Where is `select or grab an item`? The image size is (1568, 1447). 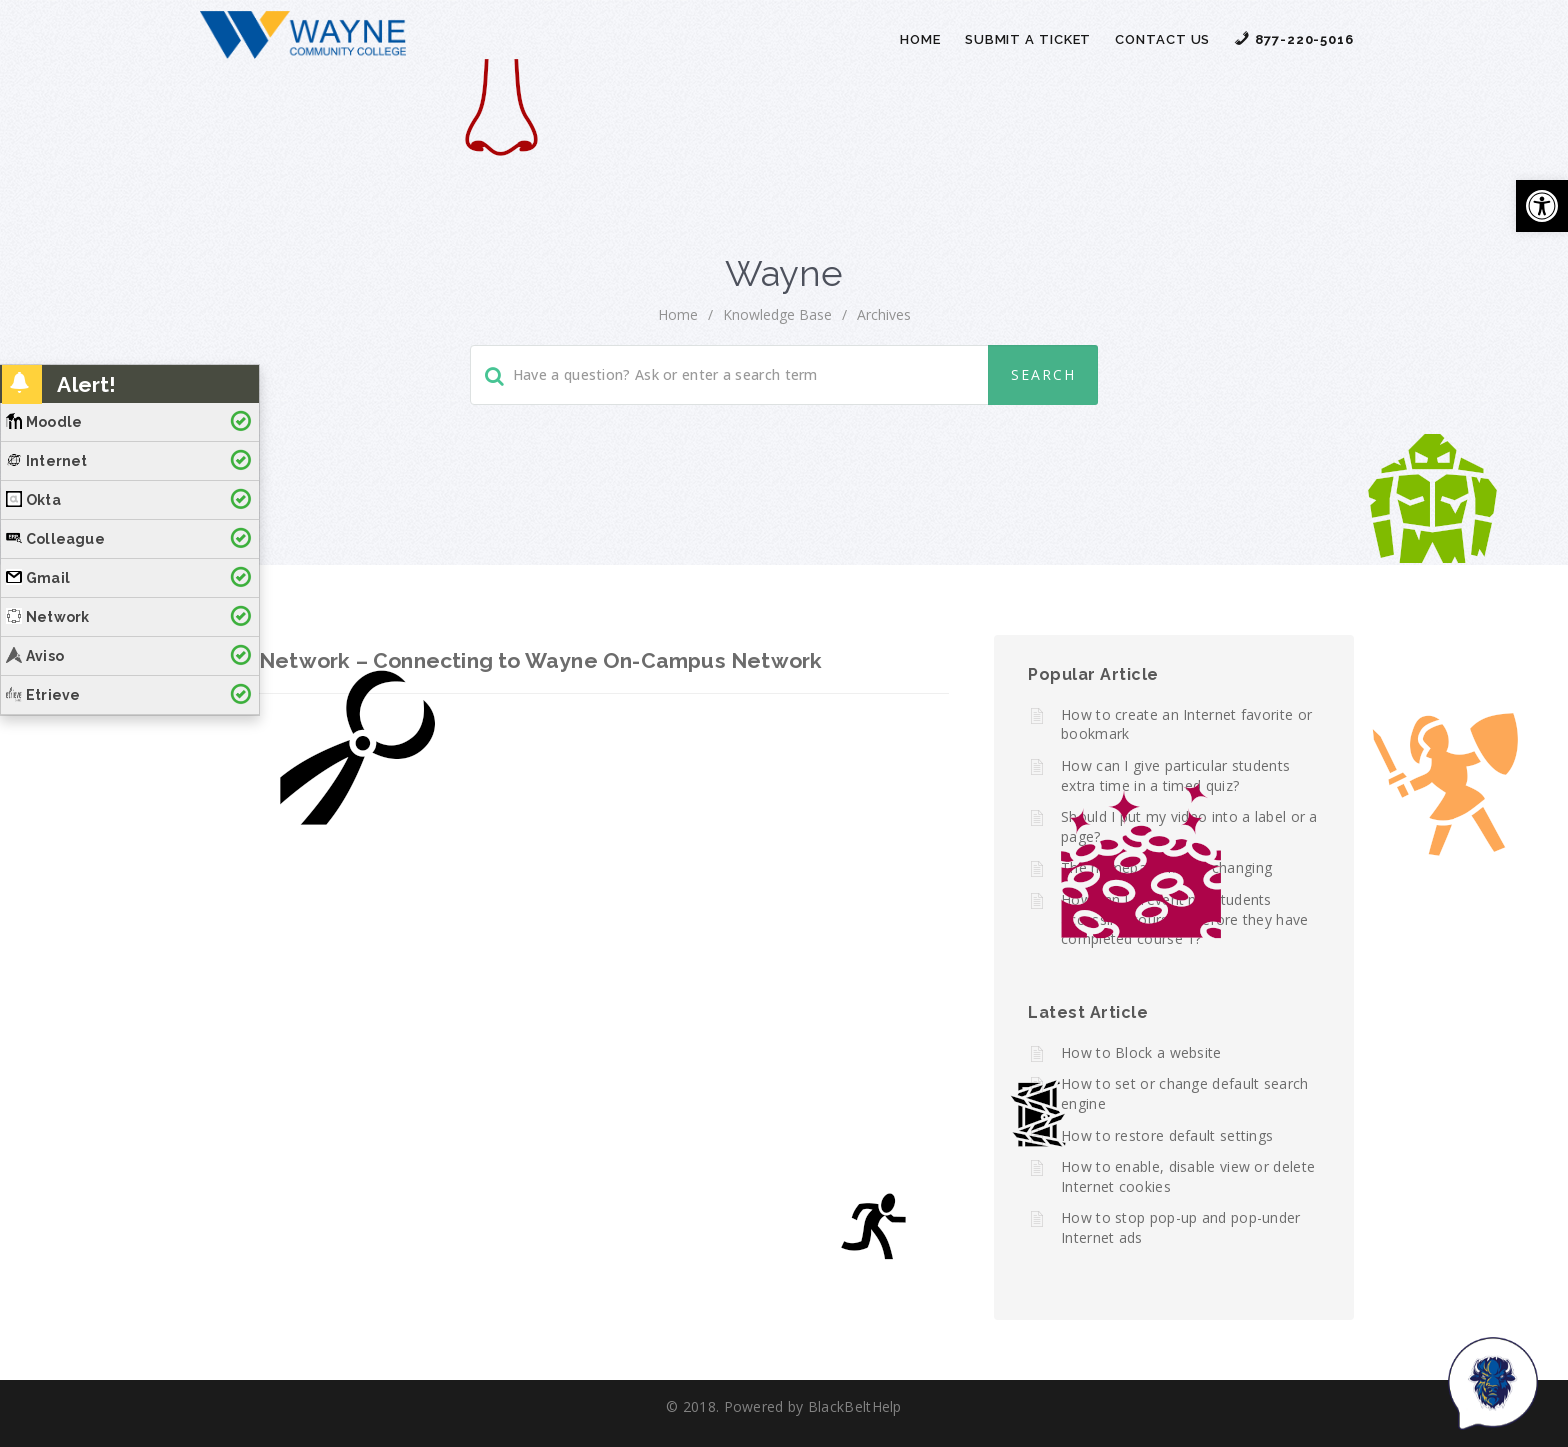
select or grab an item is located at coordinates (357, 747).